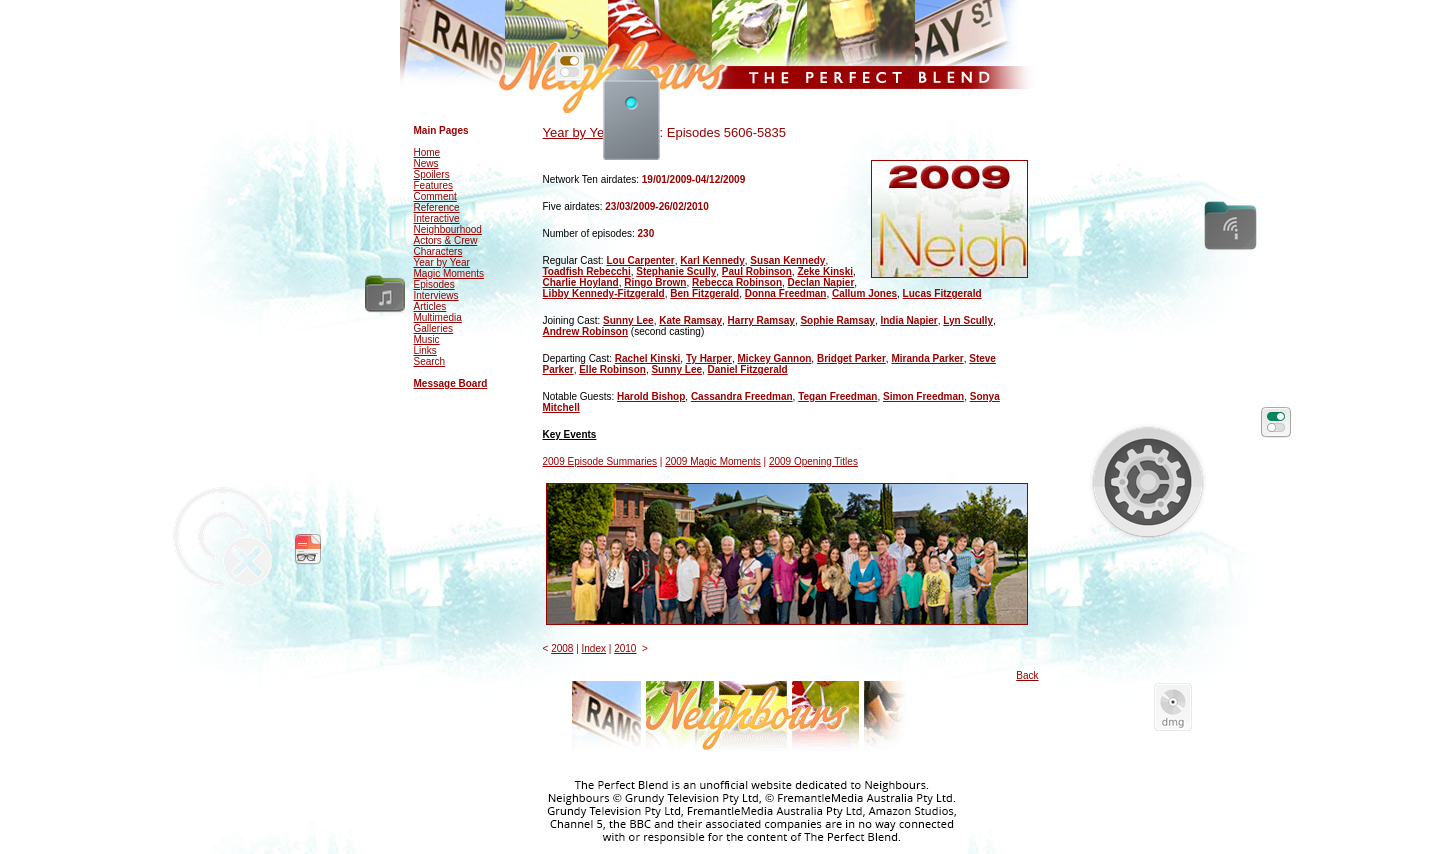 This screenshot has height=854, width=1440. What do you see at coordinates (222, 536) in the screenshot?
I see `camera is currently disabled or blocked` at bounding box center [222, 536].